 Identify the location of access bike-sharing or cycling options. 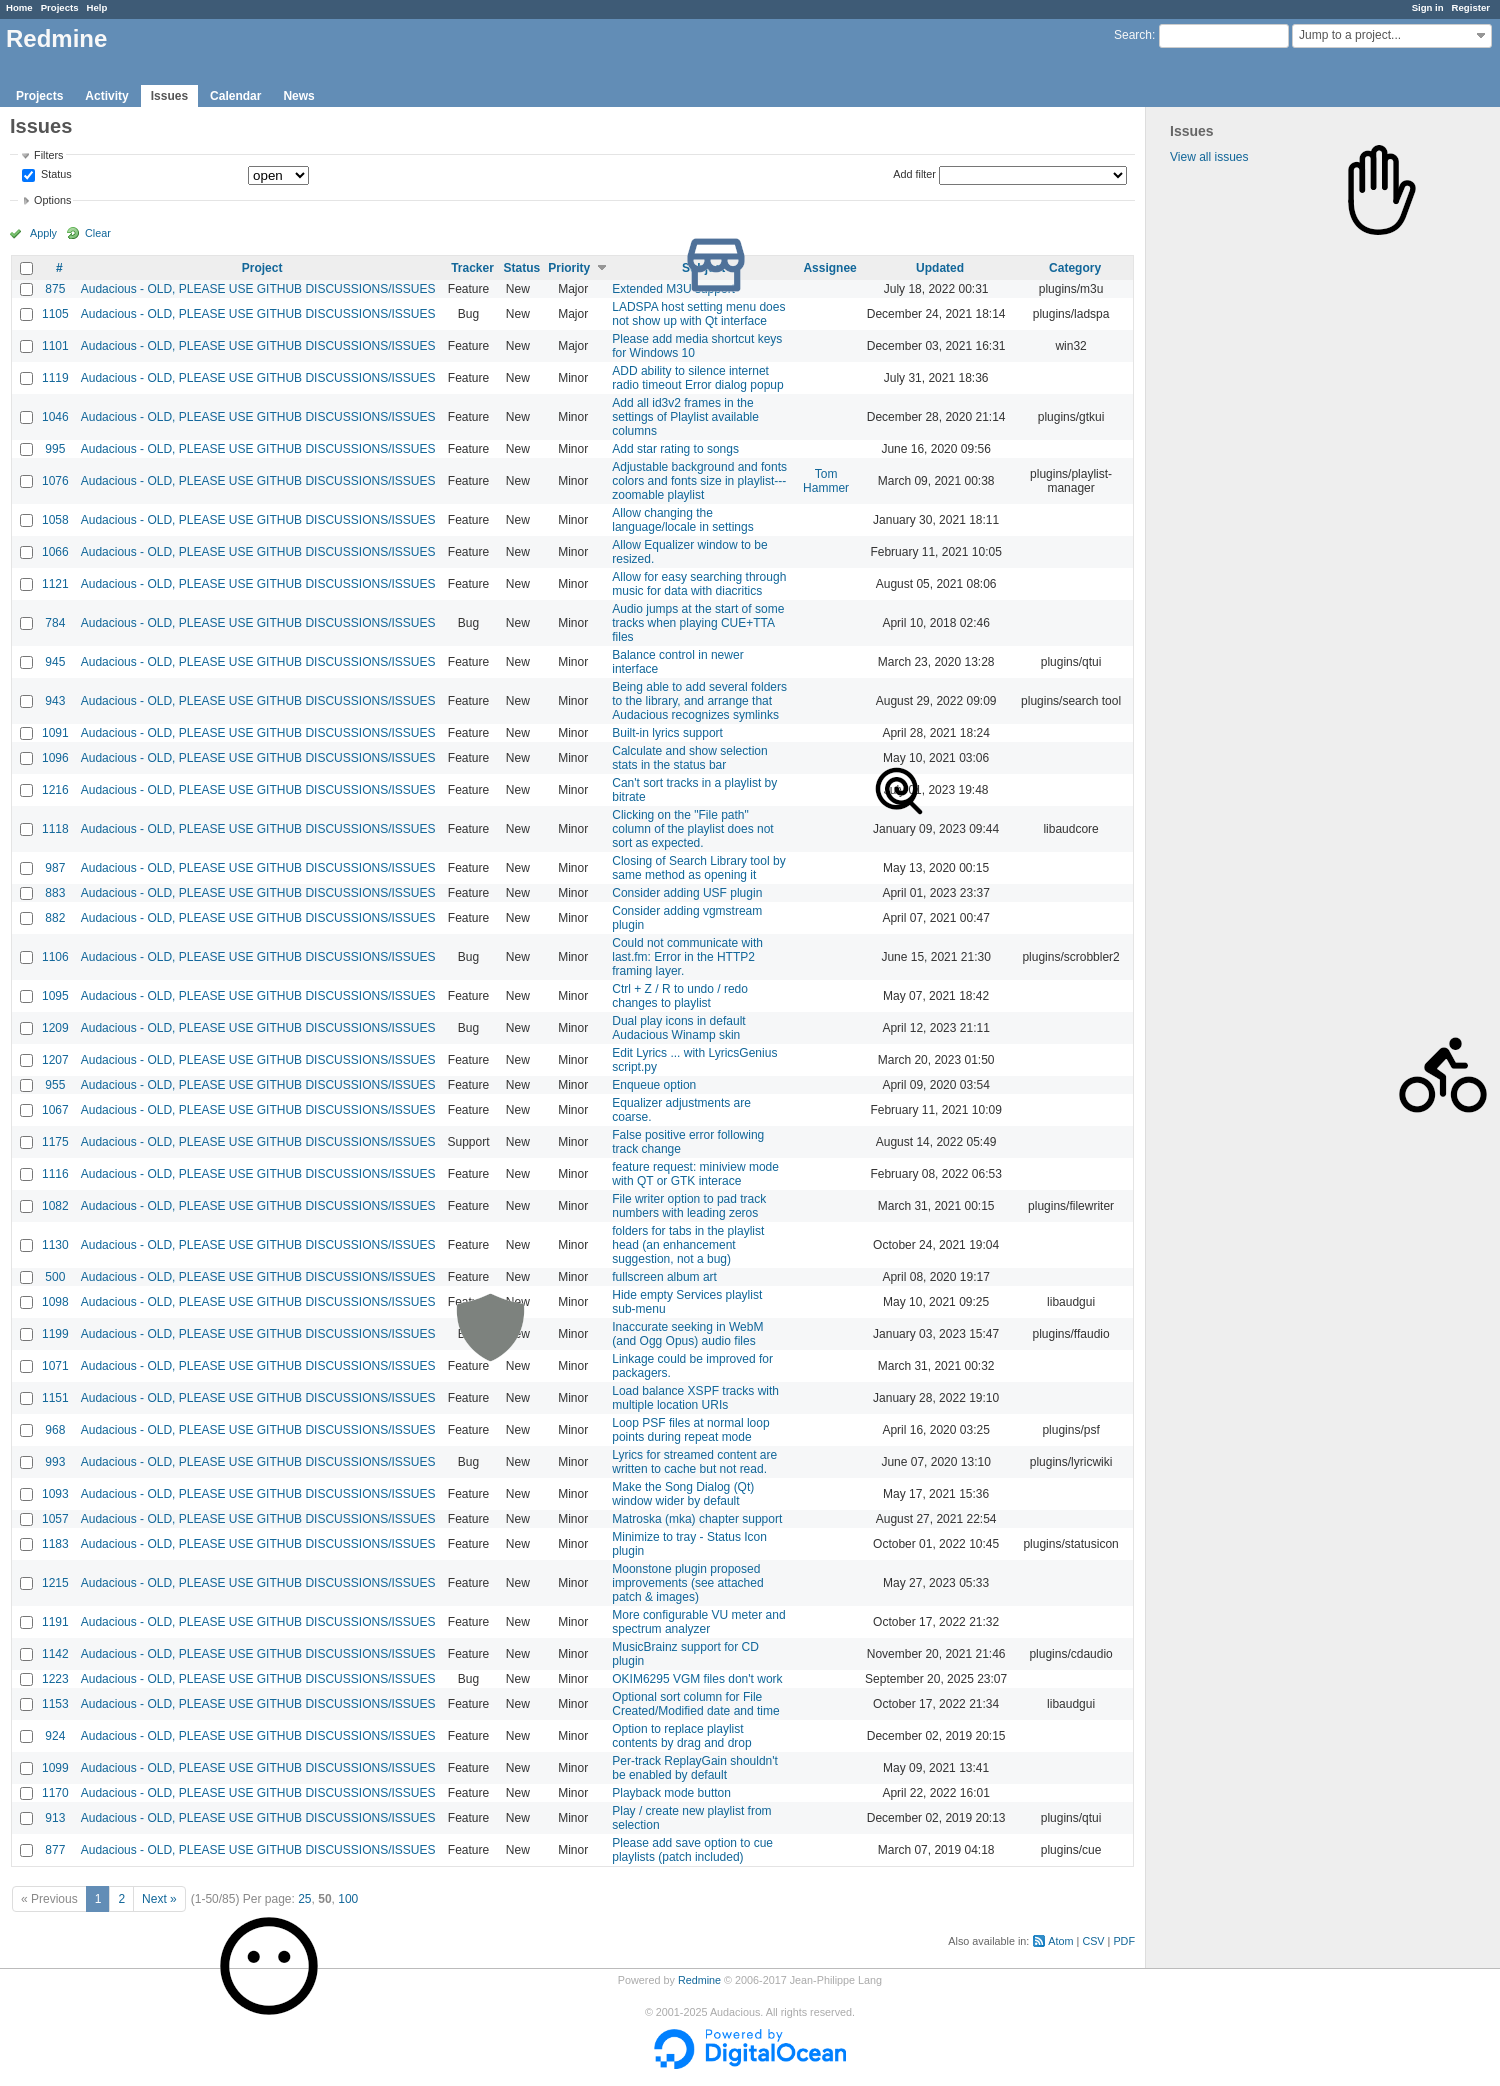
(1443, 1075).